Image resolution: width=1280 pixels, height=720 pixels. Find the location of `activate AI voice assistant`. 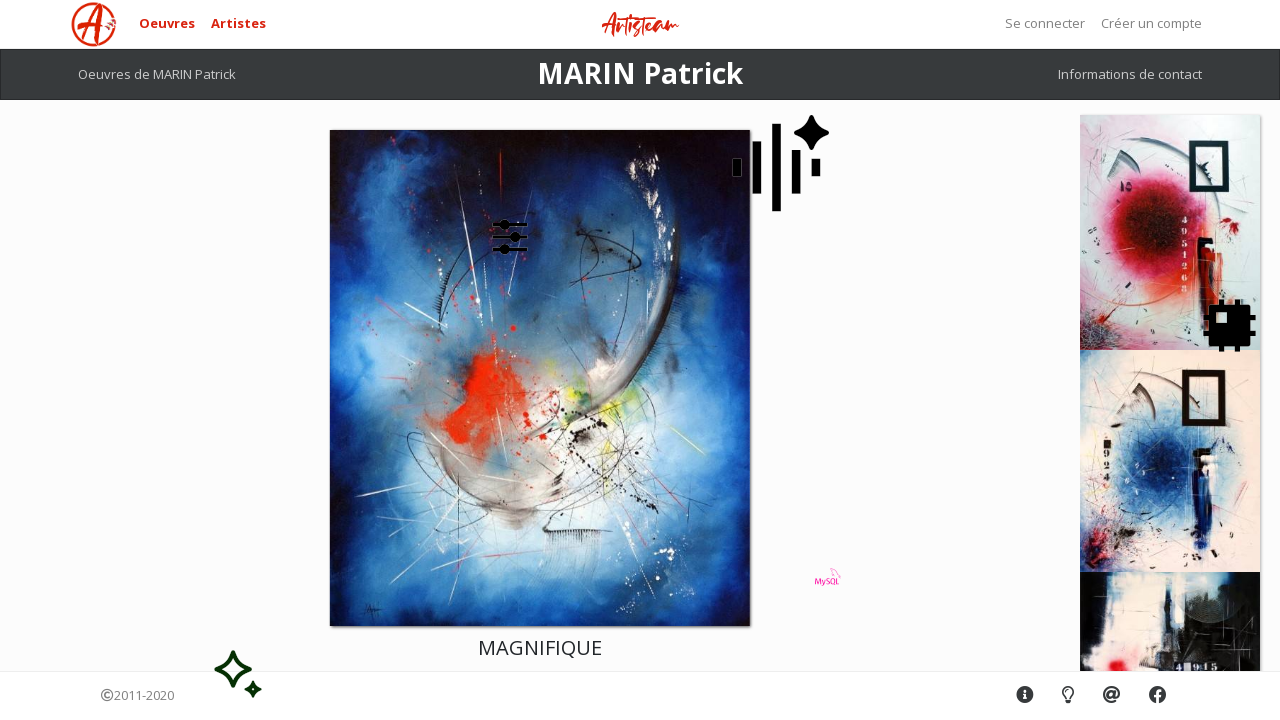

activate AI voice assistant is located at coordinates (776, 167).